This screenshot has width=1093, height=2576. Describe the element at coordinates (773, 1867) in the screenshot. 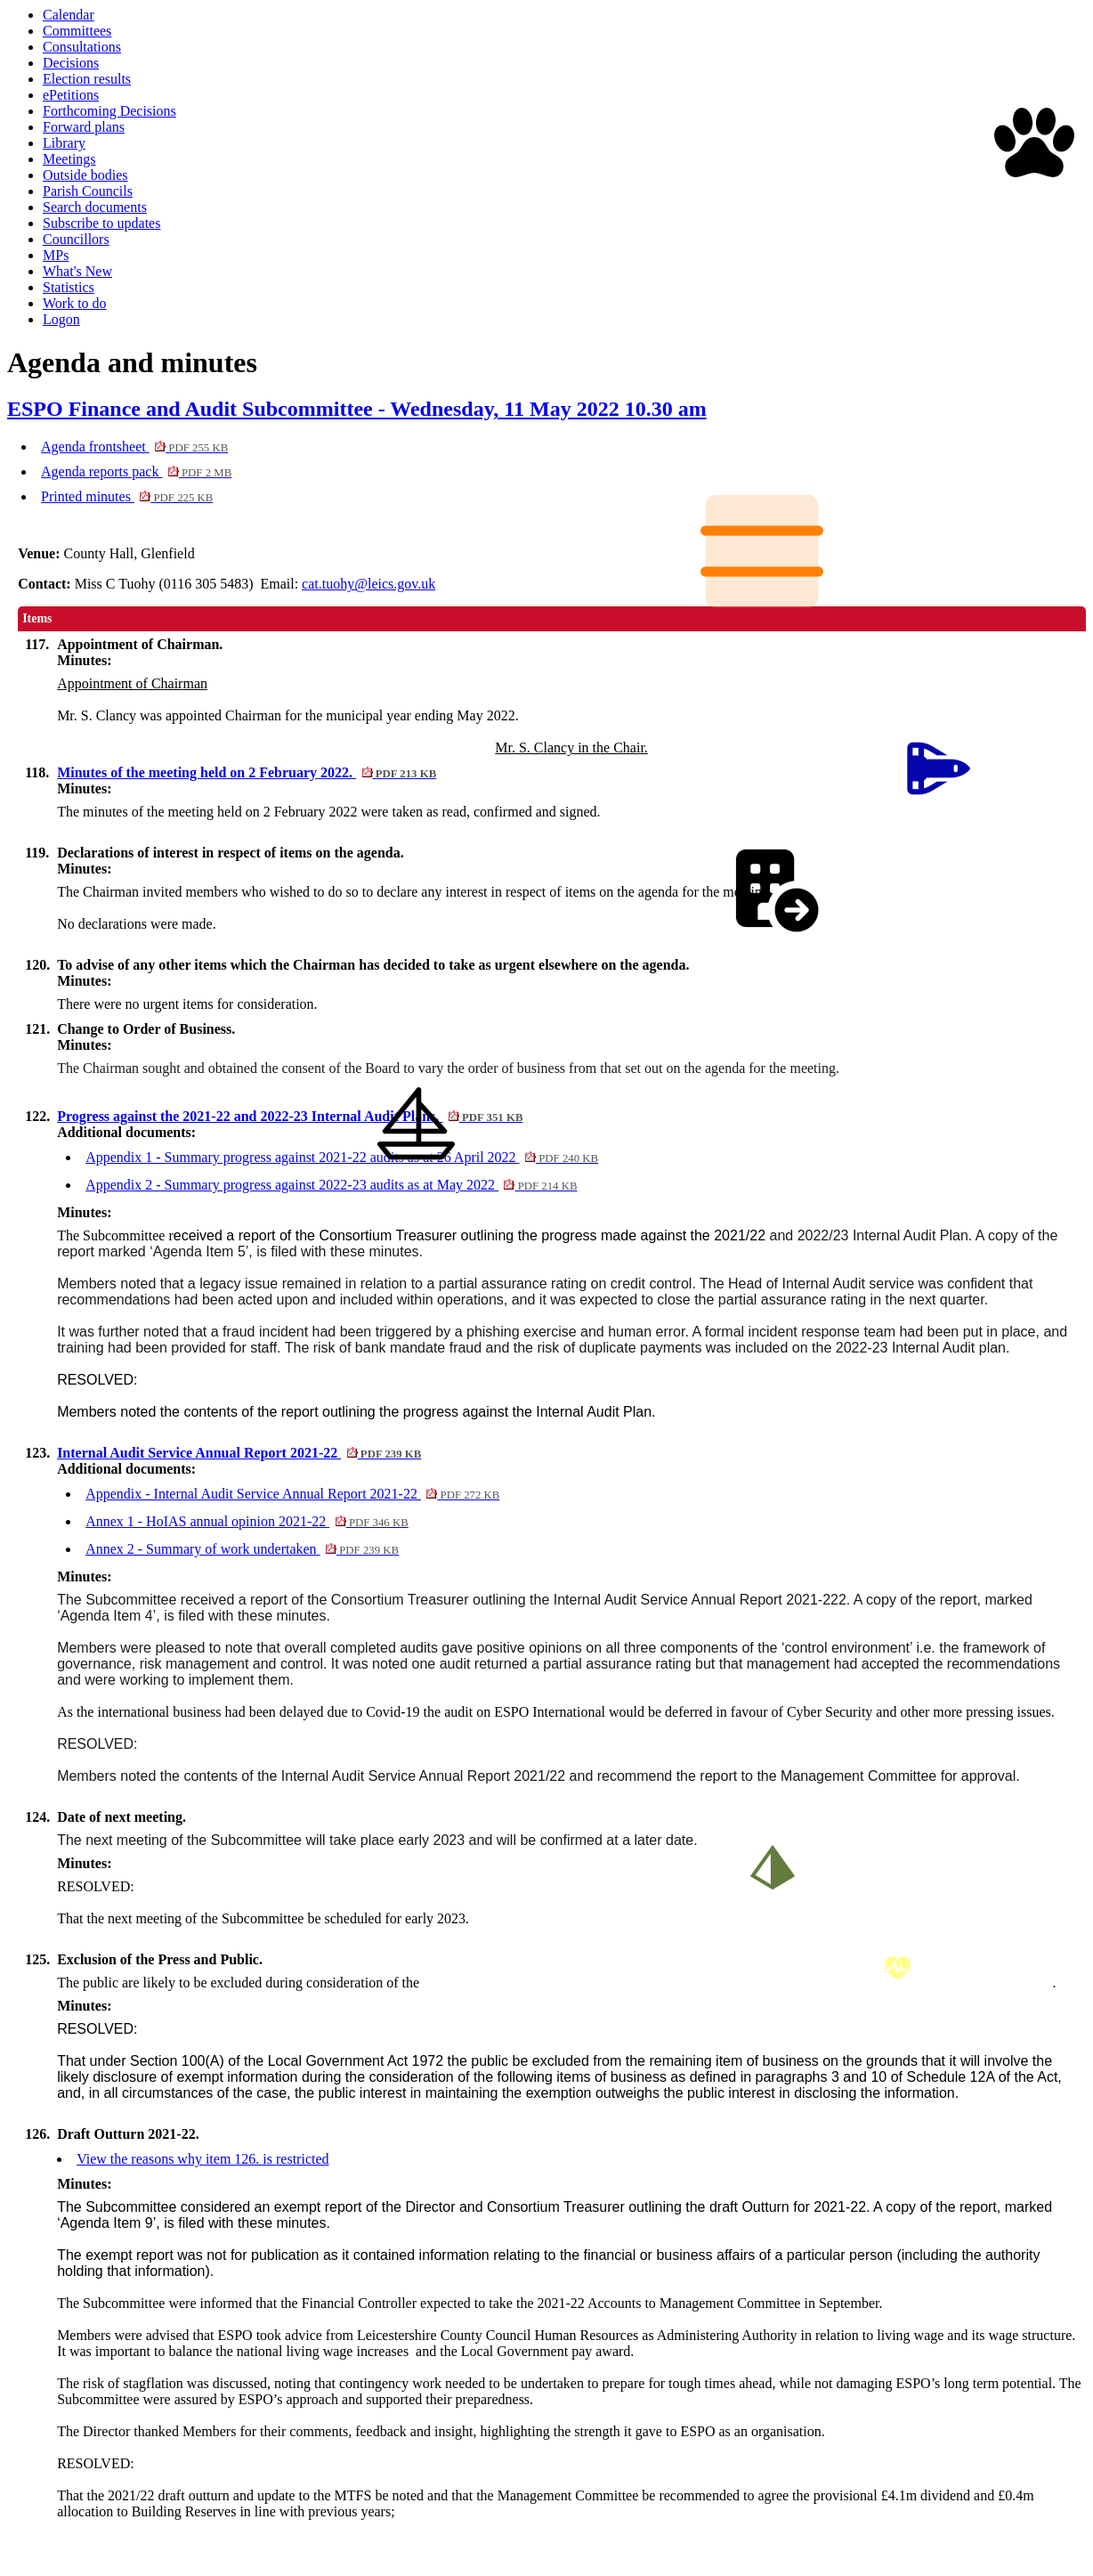

I see `access 3D modeling or rendering tools` at that location.